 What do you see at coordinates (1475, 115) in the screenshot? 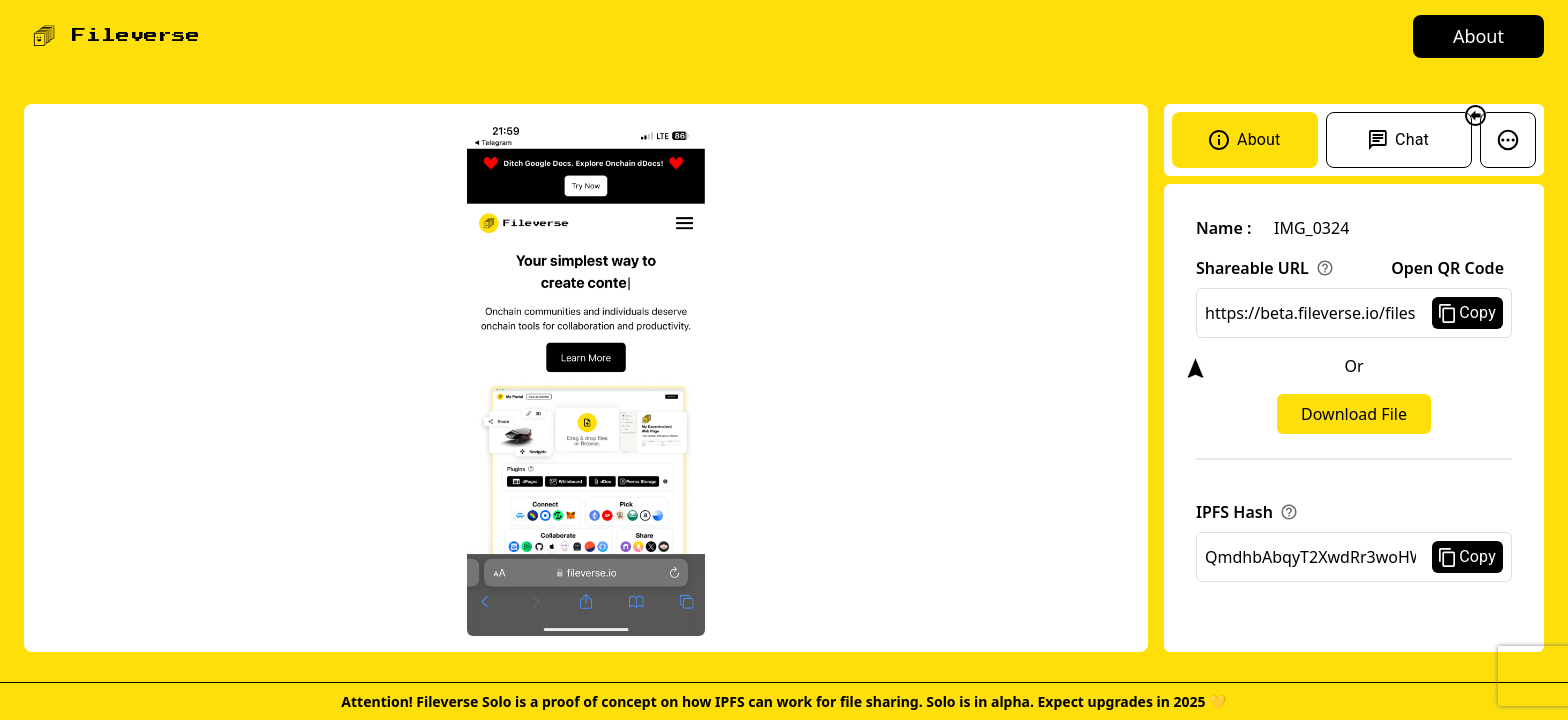
I see `go back to the previous screen` at bounding box center [1475, 115].